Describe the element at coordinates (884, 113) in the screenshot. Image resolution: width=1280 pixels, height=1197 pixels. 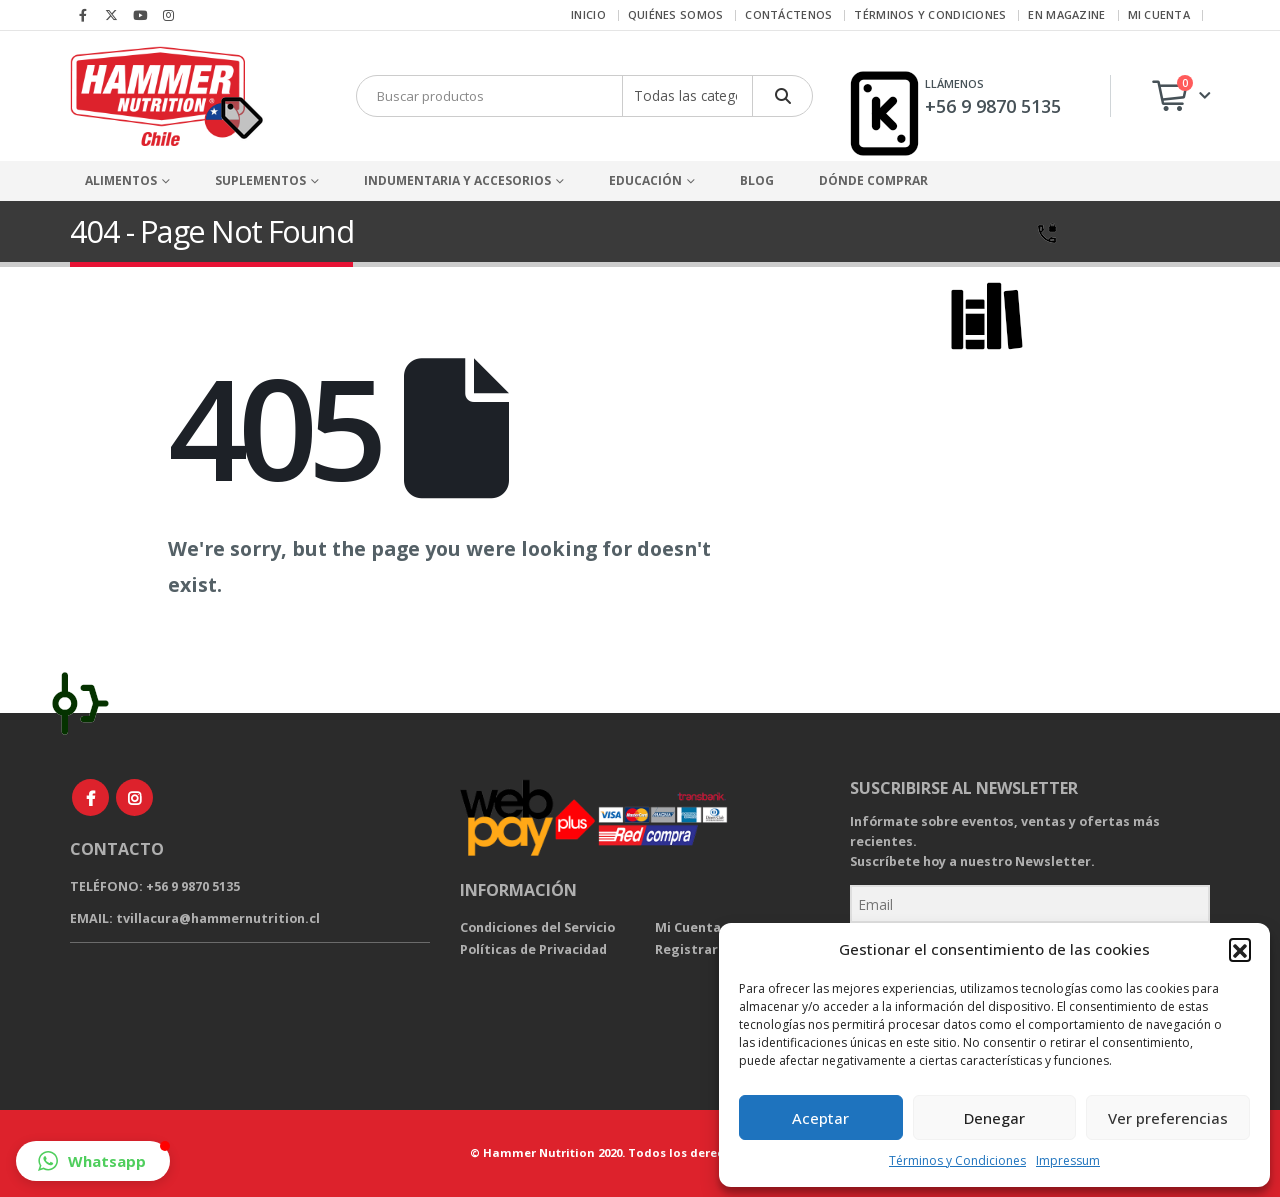
I see `king playing card in a card game app` at that location.